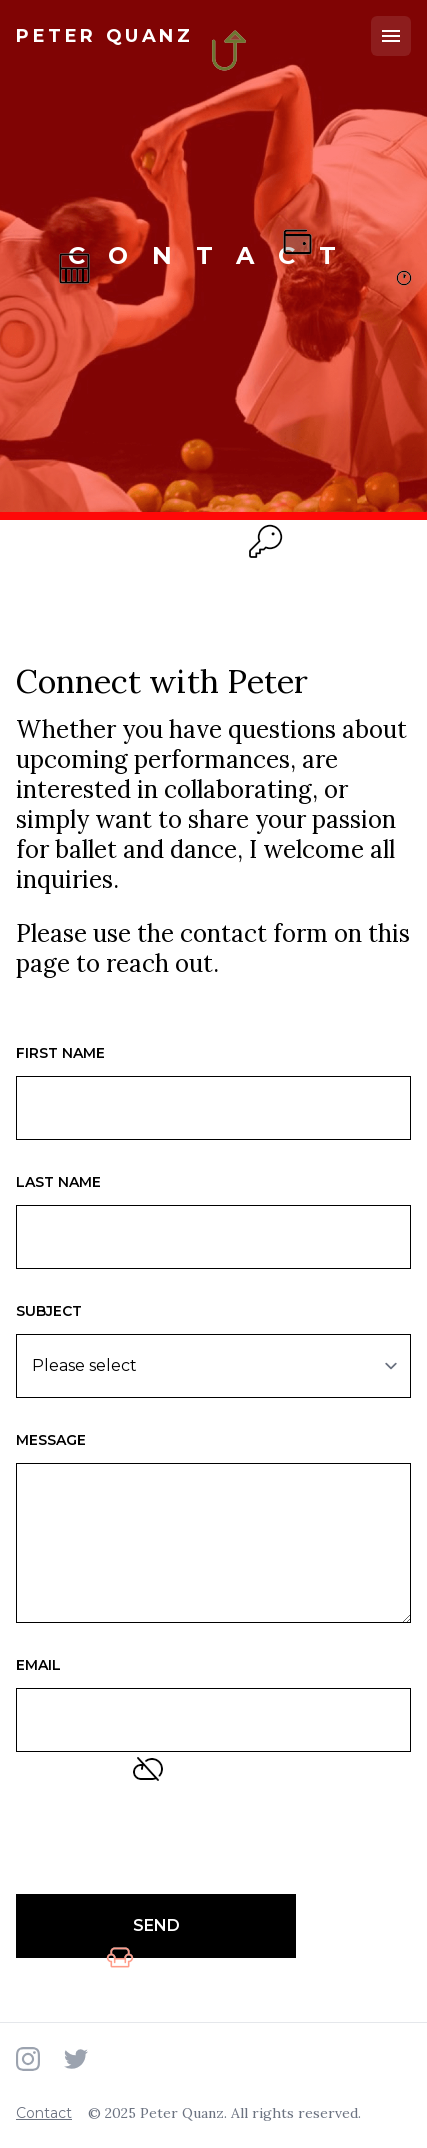  Describe the element at coordinates (120, 1958) in the screenshot. I see `browse furniture or home decor` at that location.